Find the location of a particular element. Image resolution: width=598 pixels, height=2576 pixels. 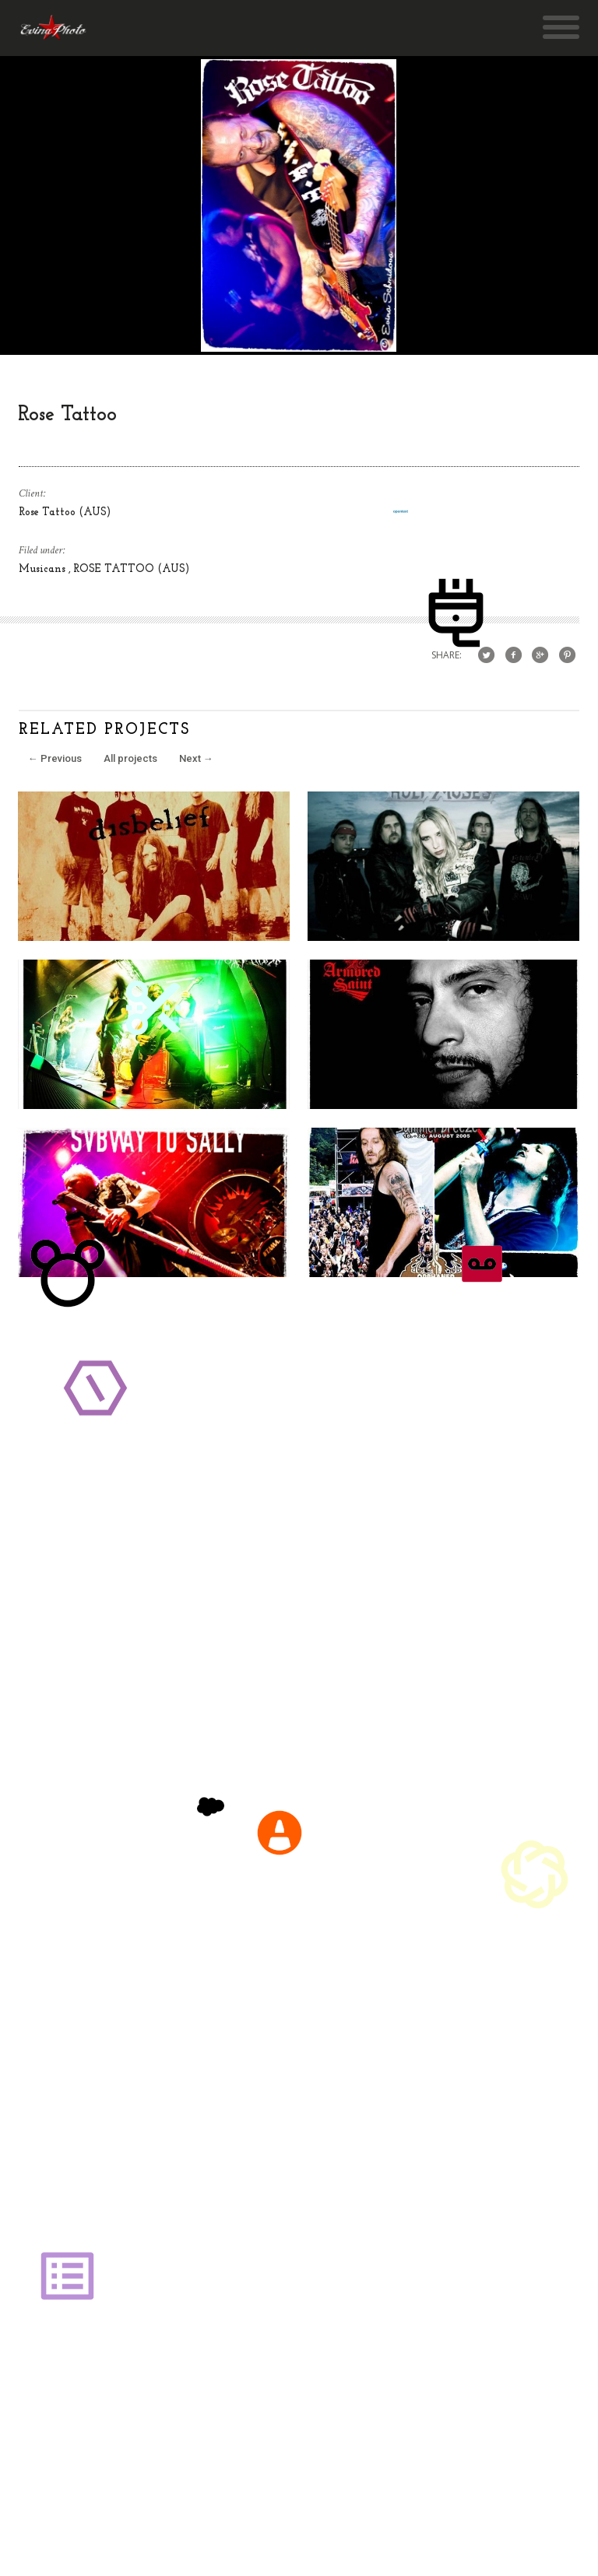

open markup or annotation tools is located at coordinates (280, 1833).